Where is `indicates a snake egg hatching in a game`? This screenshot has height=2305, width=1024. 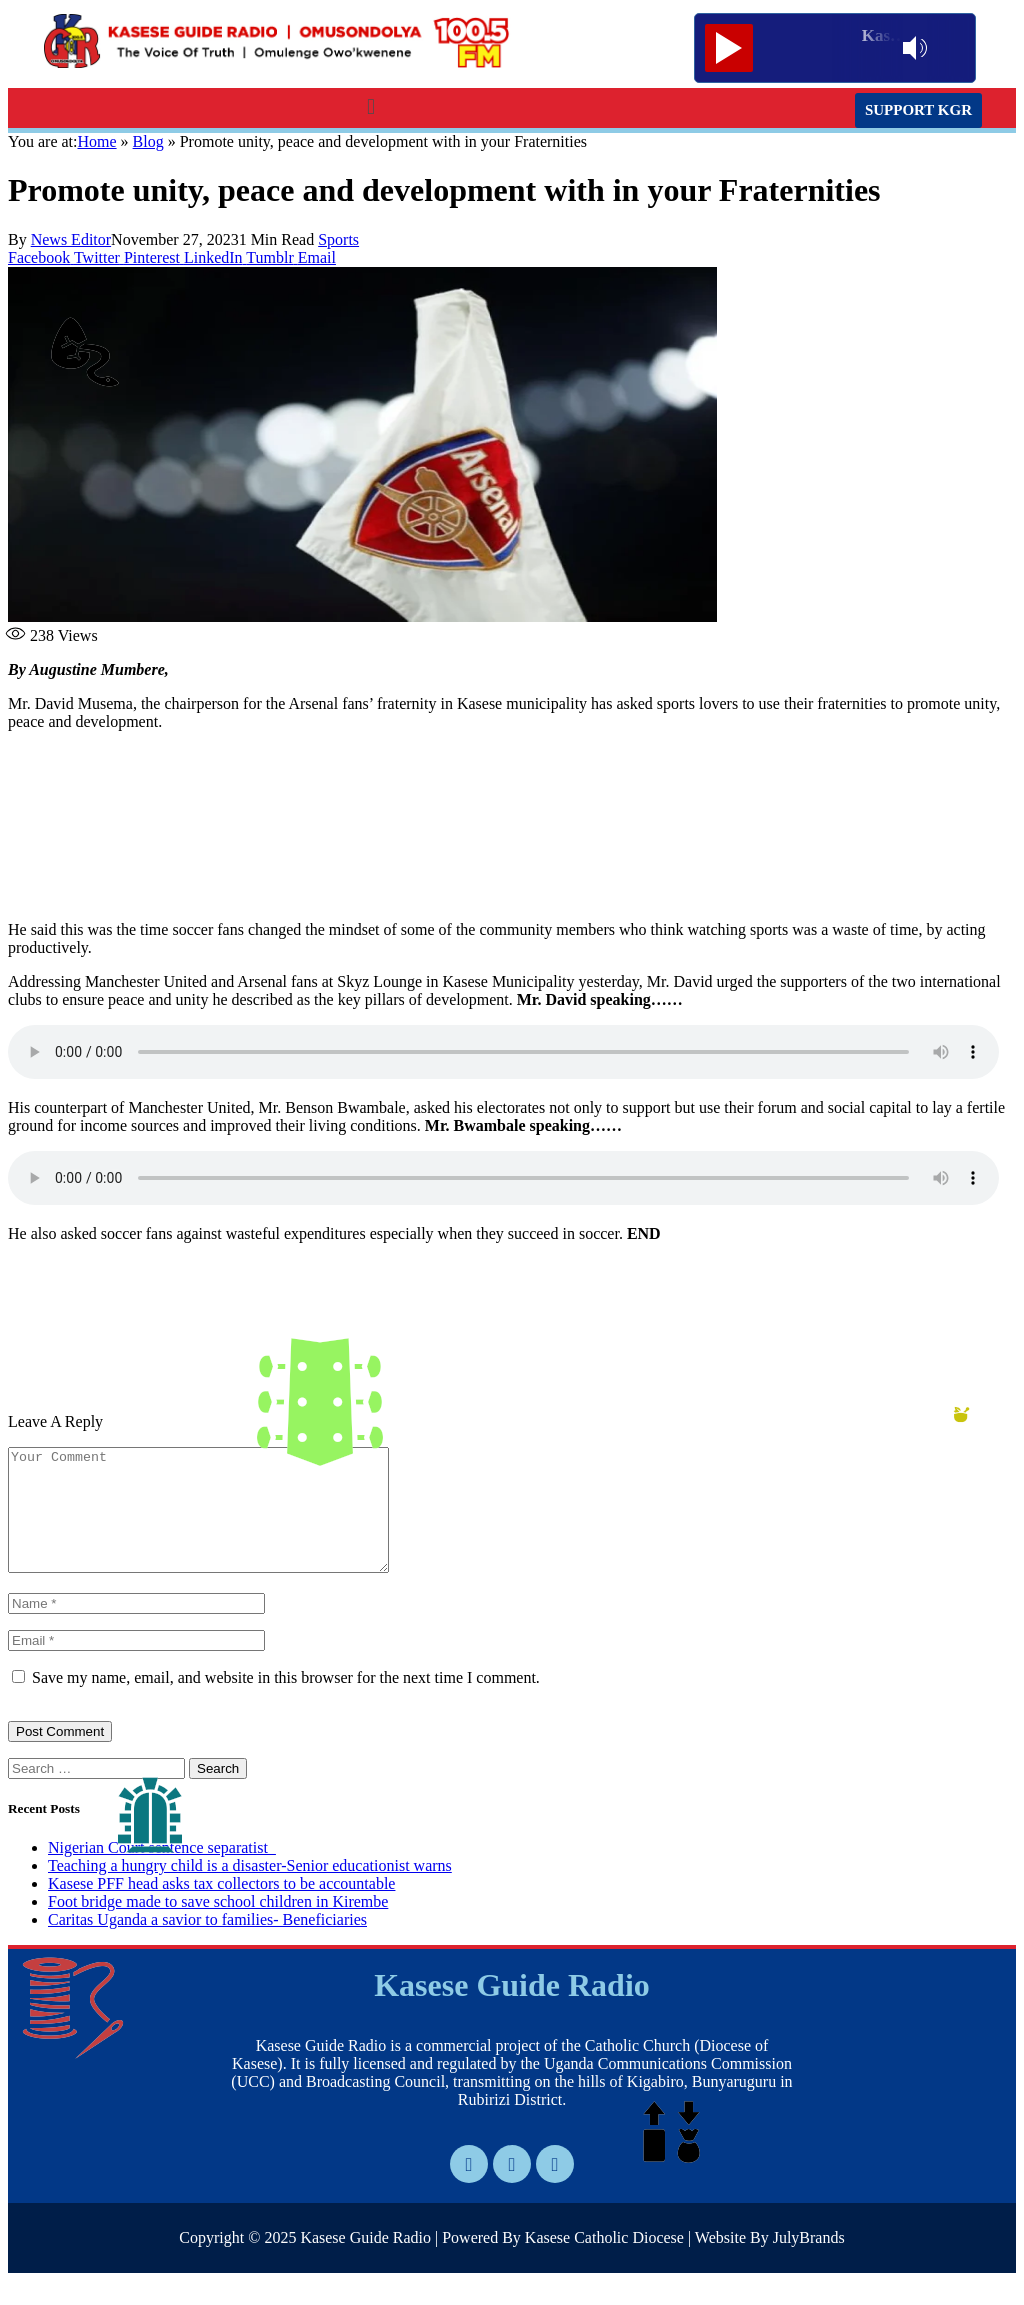
indicates a snake egg hatching in a game is located at coordinates (85, 352).